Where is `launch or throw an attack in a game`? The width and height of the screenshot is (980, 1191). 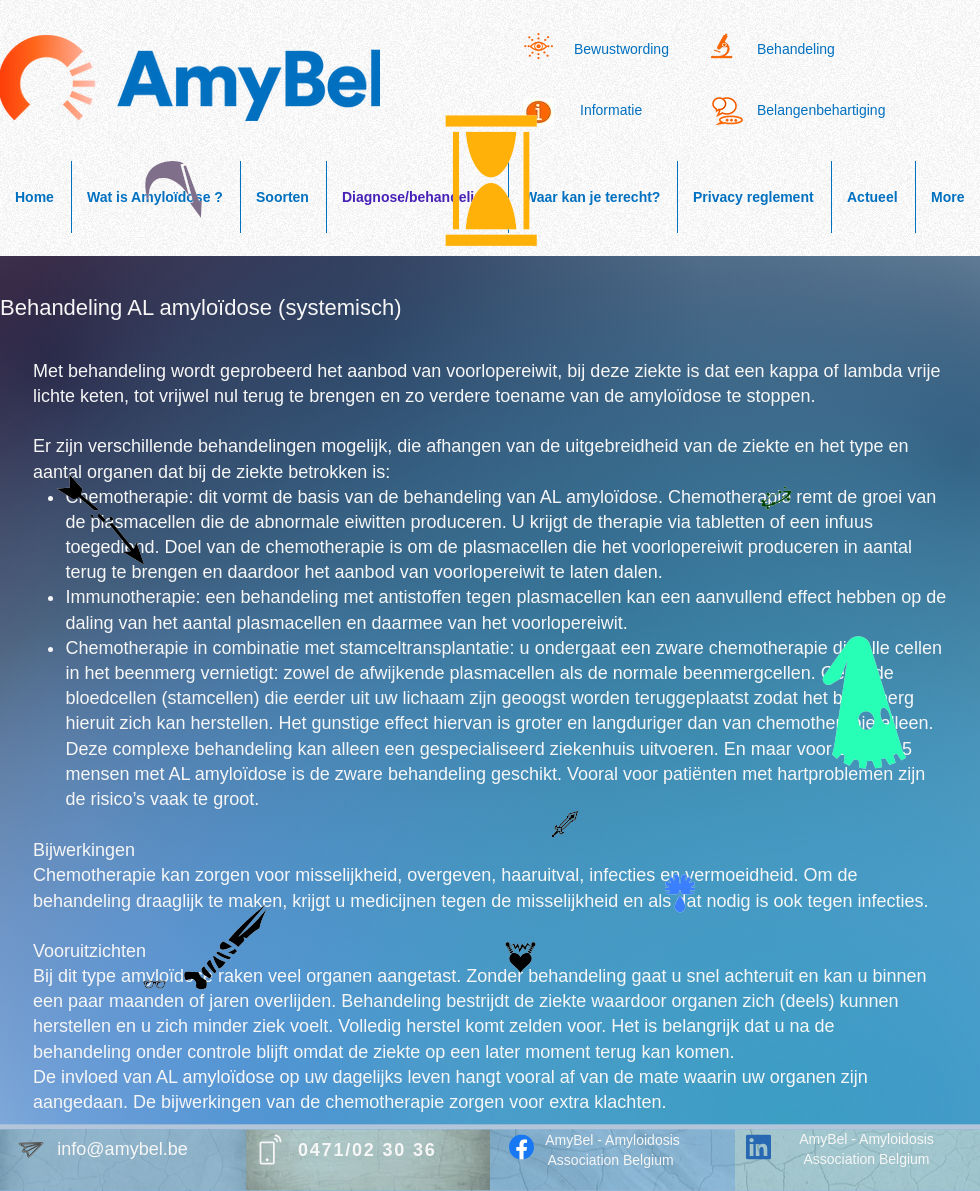 launch or throw an attack in a game is located at coordinates (173, 189).